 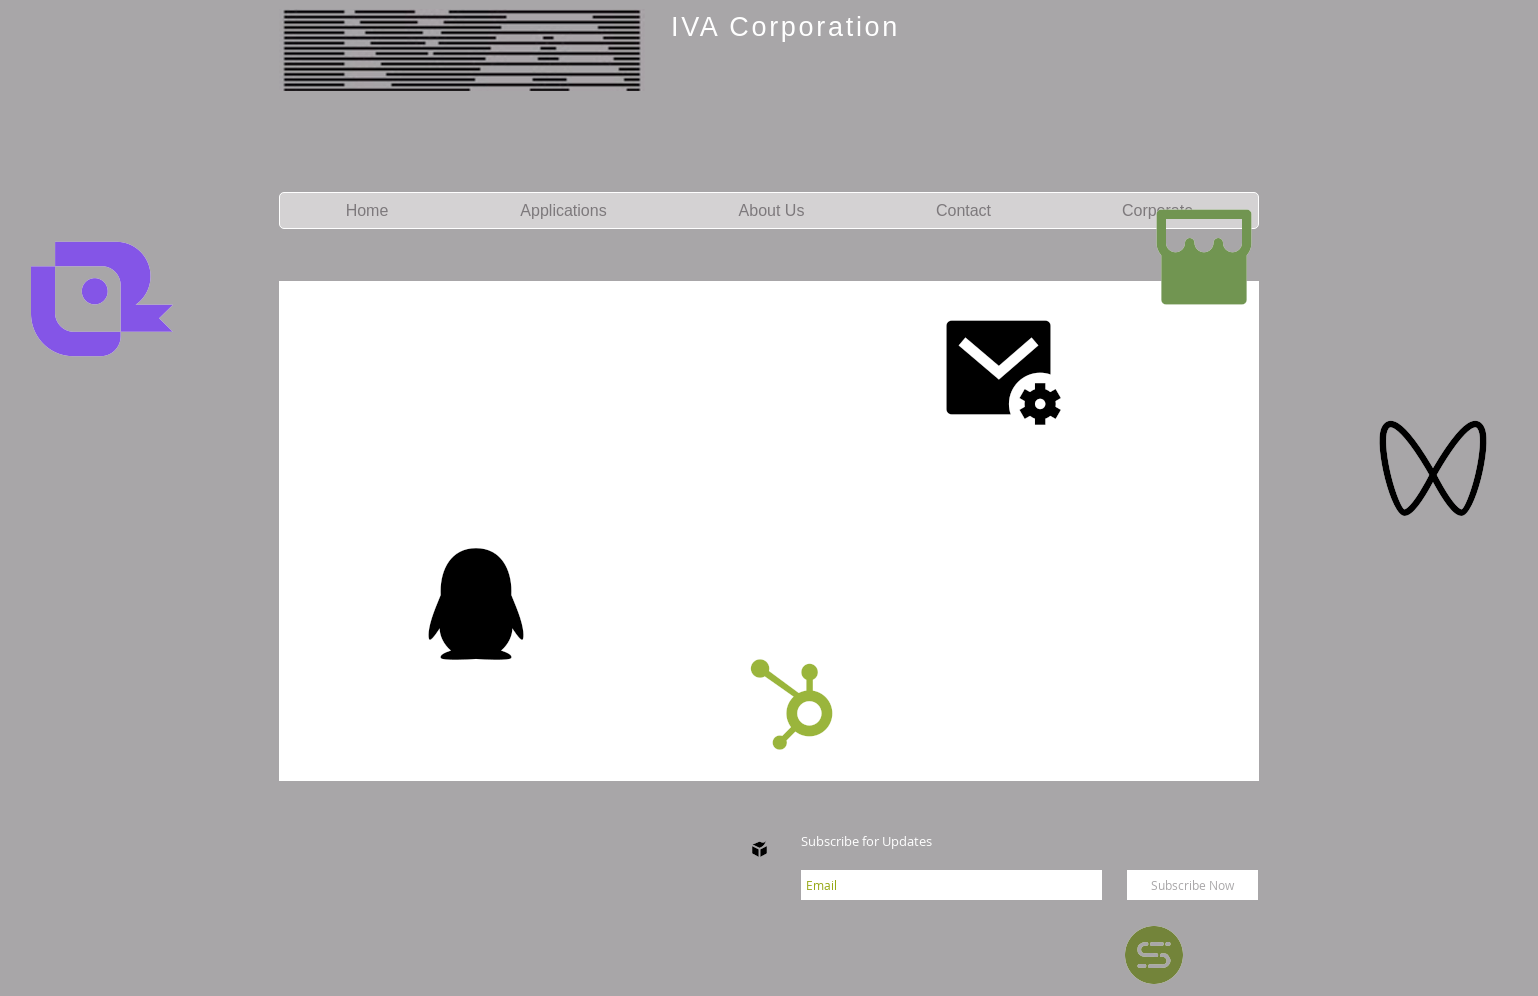 I want to click on access email settings, so click(x=998, y=367).